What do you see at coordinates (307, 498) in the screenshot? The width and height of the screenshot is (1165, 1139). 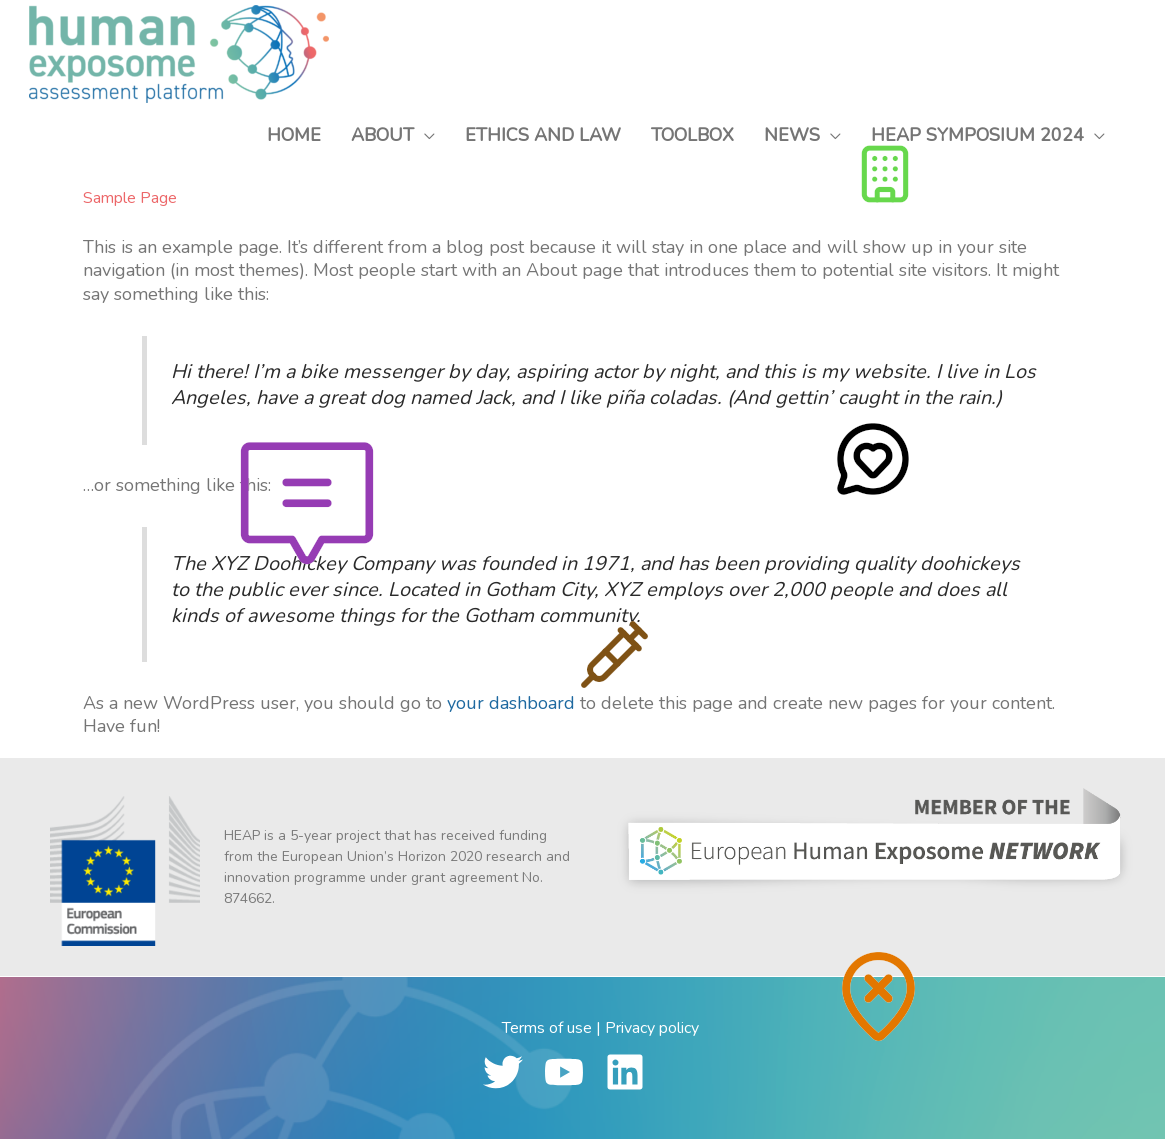 I see `open chat or messaging` at bounding box center [307, 498].